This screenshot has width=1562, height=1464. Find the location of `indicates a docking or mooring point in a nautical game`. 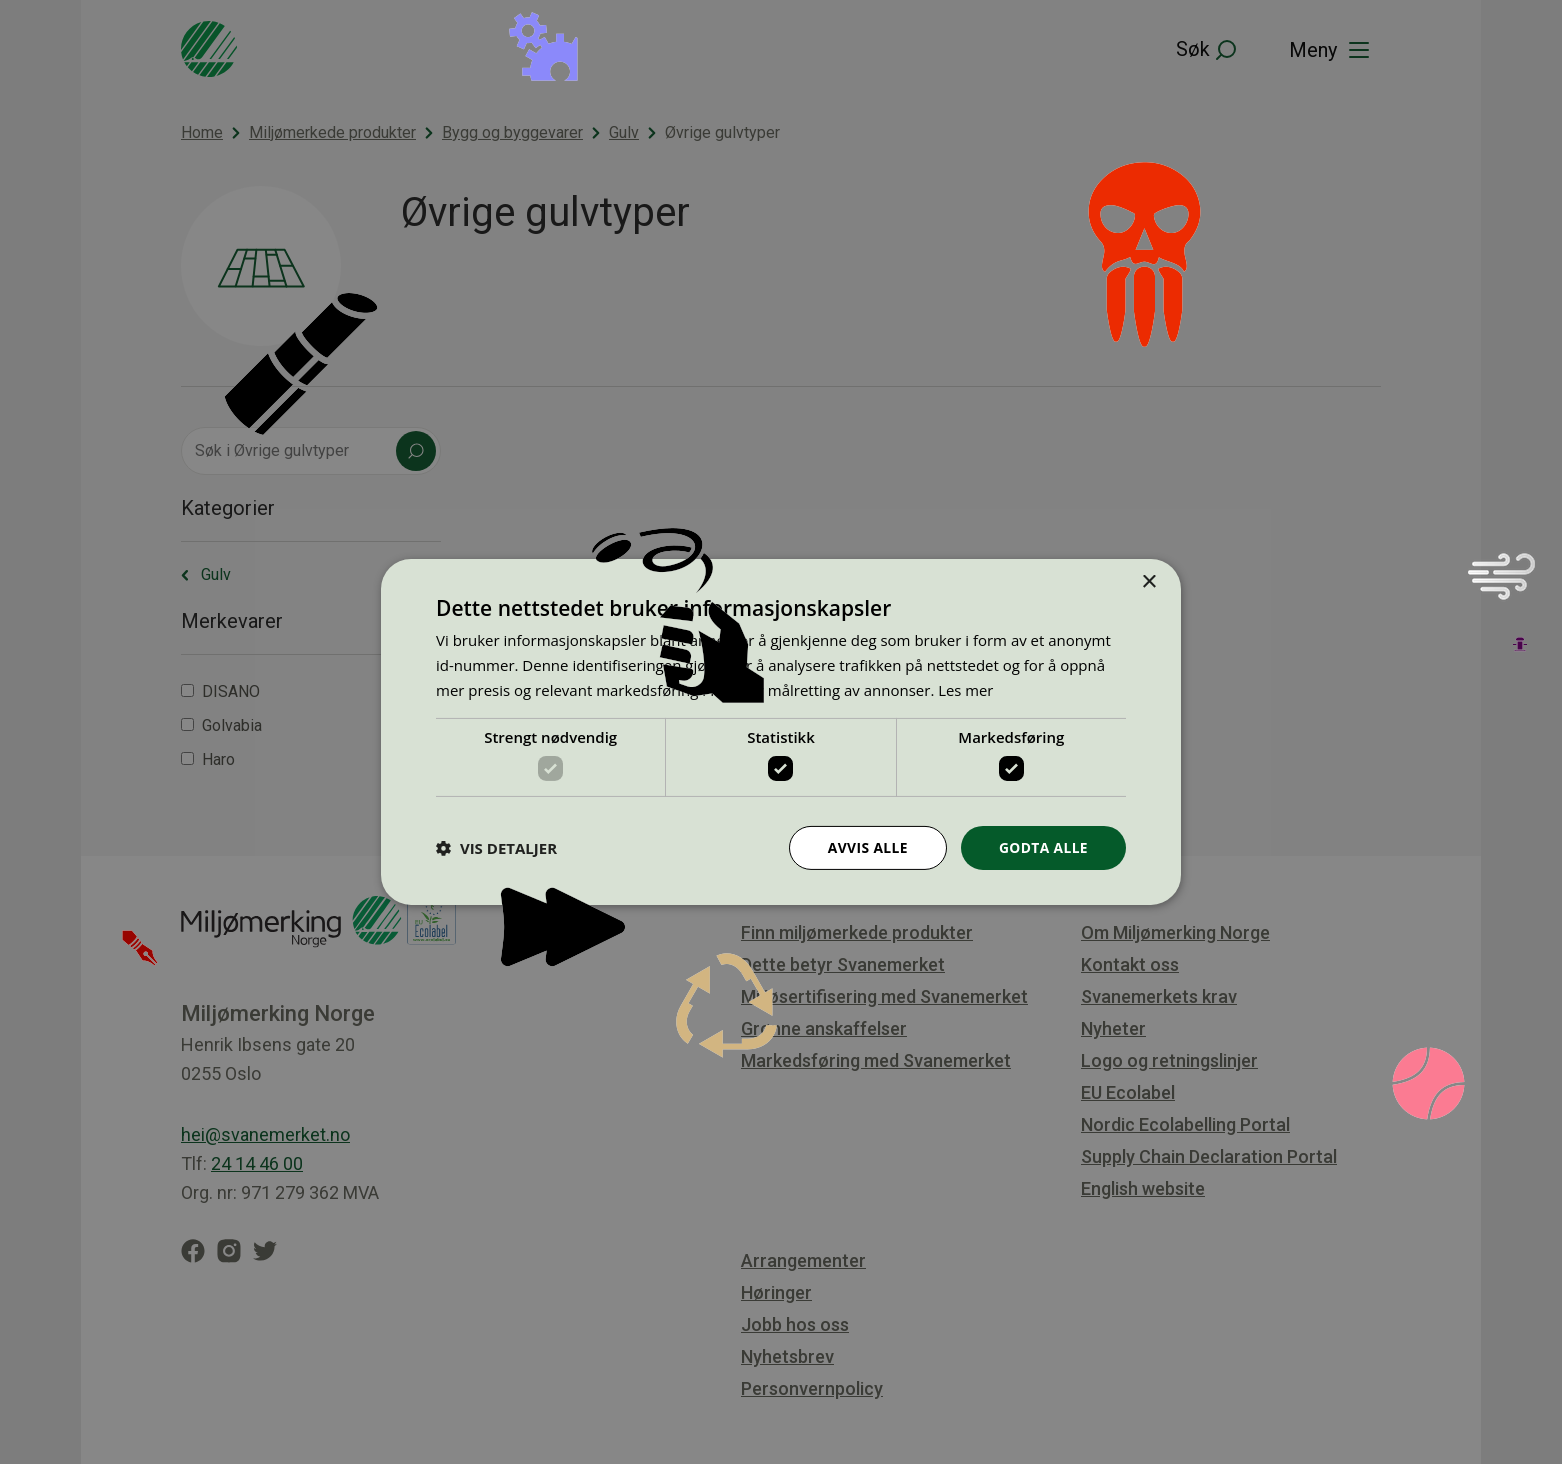

indicates a docking or mooring point in a nautical game is located at coordinates (1520, 644).